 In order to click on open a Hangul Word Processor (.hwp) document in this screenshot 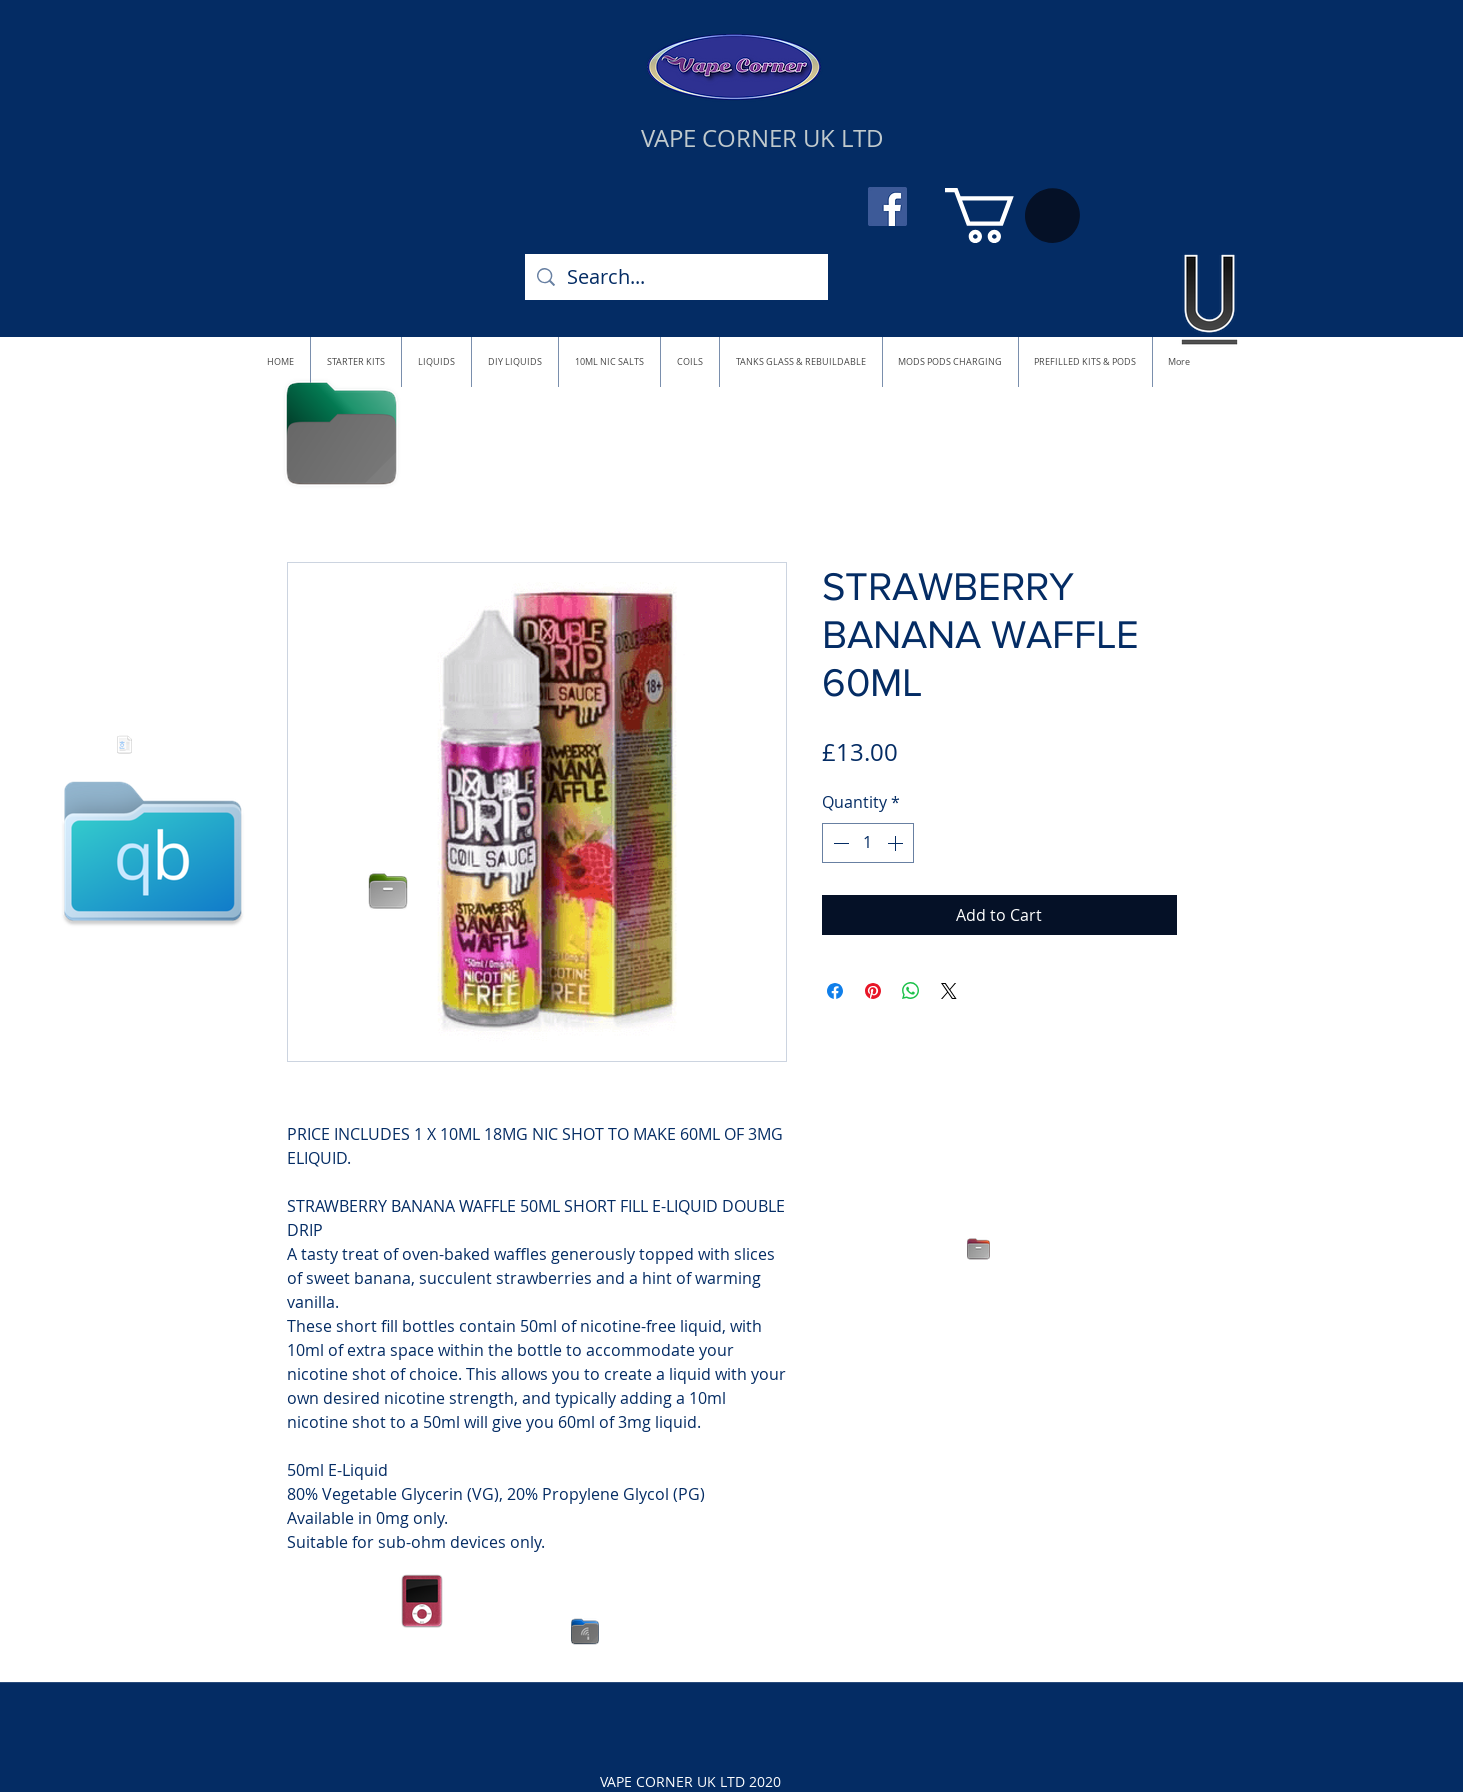, I will do `click(124, 744)`.